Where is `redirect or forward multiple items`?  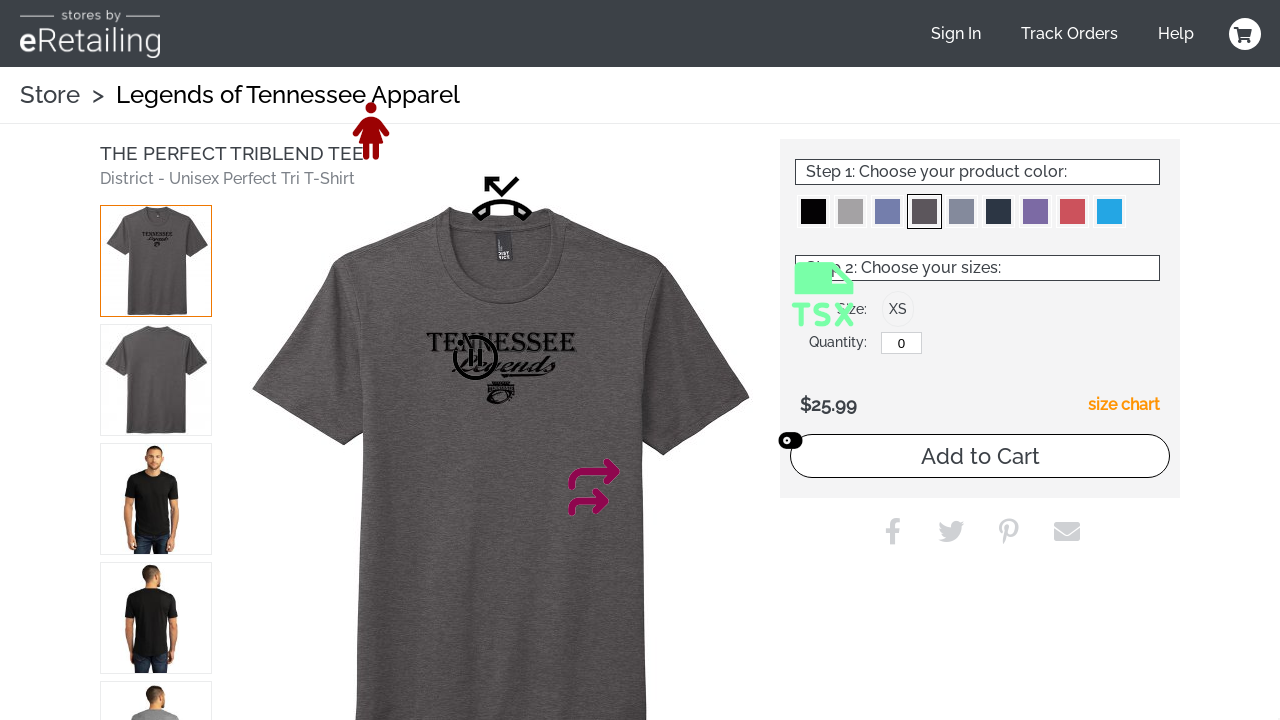 redirect or forward multiple items is located at coordinates (594, 490).